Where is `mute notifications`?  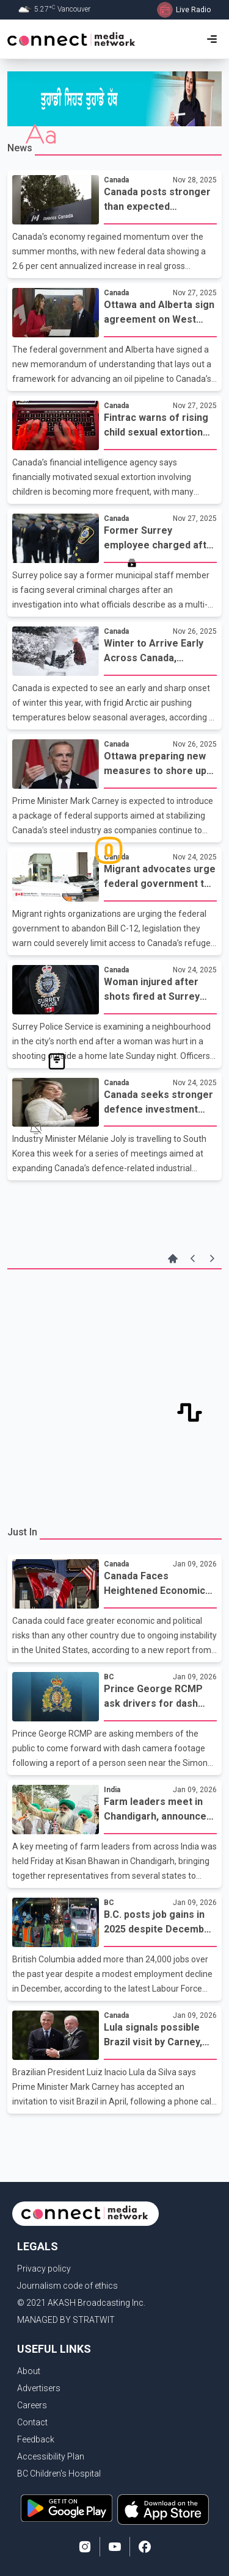 mute notifications is located at coordinates (36, 1128).